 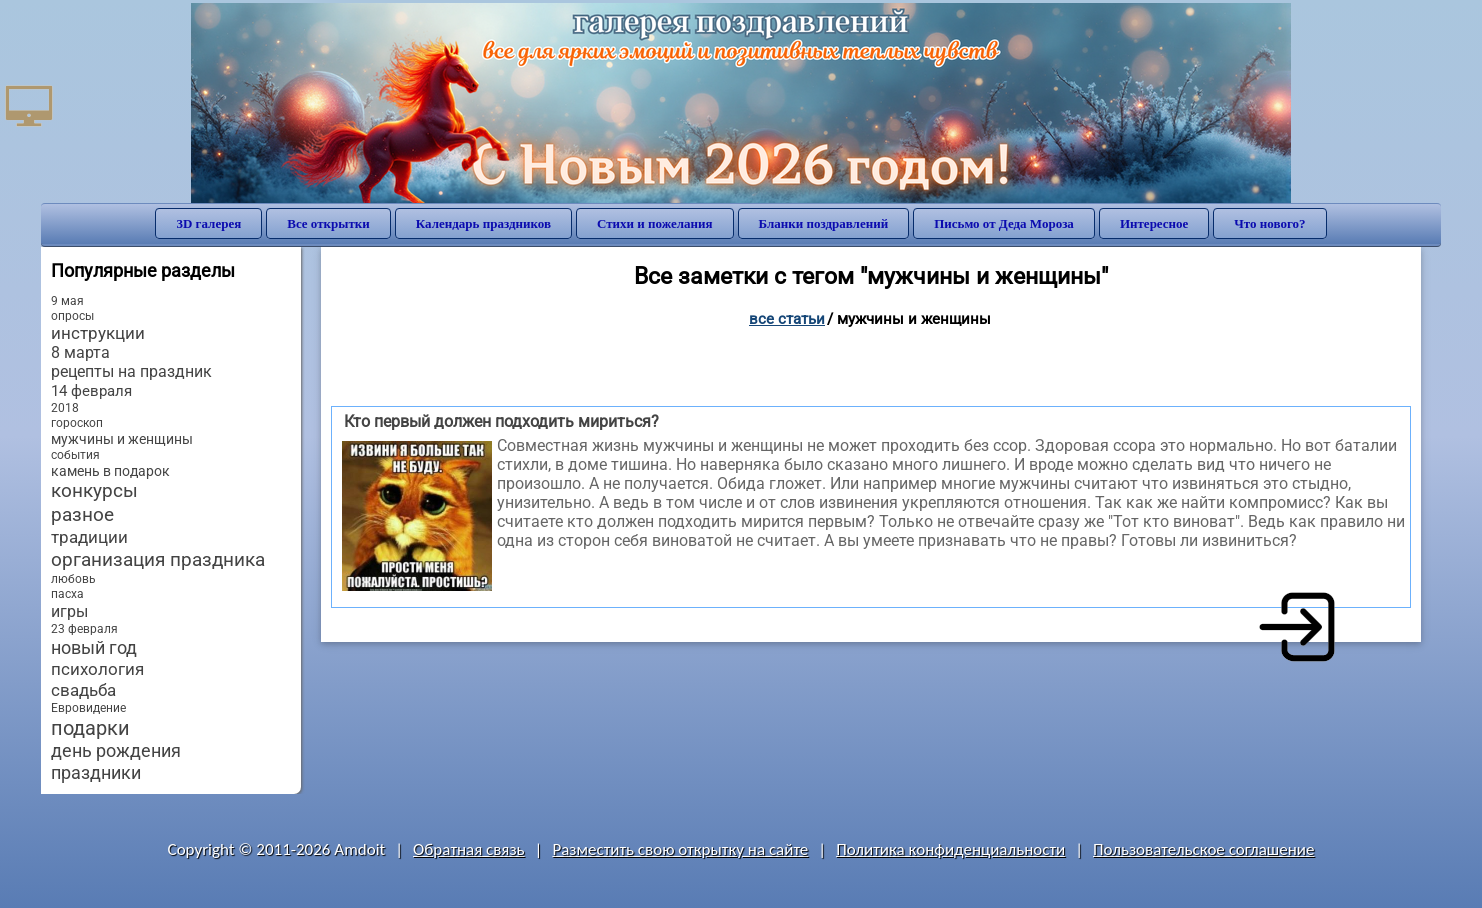 What do you see at coordinates (29, 106) in the screenshot?
I see `switch to desktop view` at bounding box center [29, 106].